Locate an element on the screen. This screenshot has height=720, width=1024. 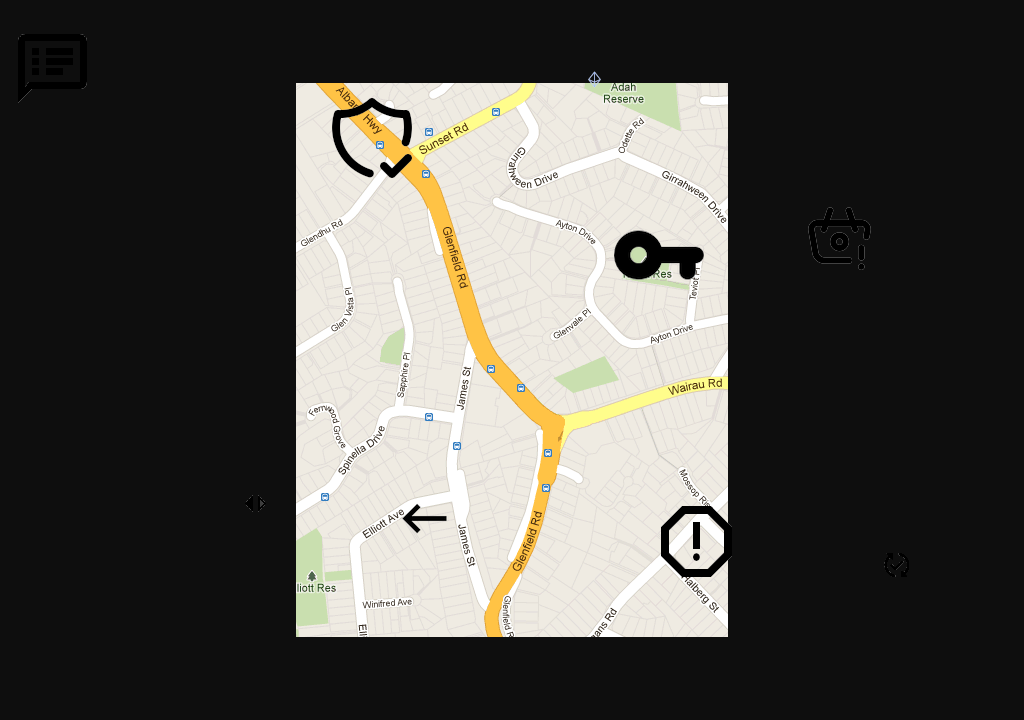
switch to the right panel or view is located at coordinates (255, 503).